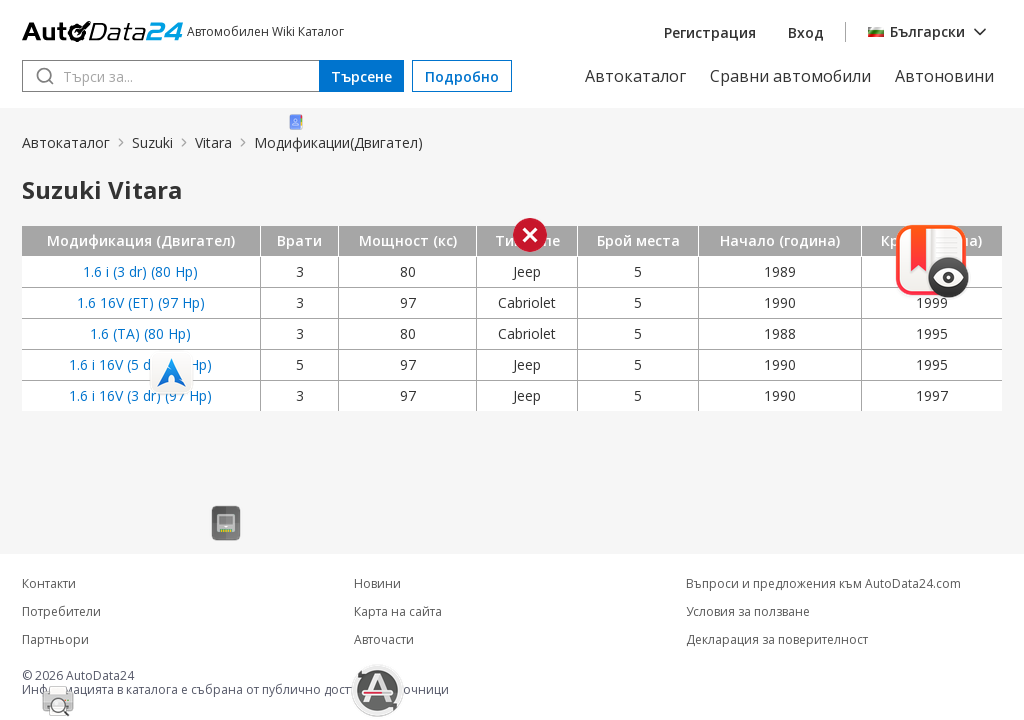 The image size is (1024, 720). What do you see at coordinates (931, 260) in the screenshot?
I see `open calibre e-book management app` at bounding box center [931, 260].